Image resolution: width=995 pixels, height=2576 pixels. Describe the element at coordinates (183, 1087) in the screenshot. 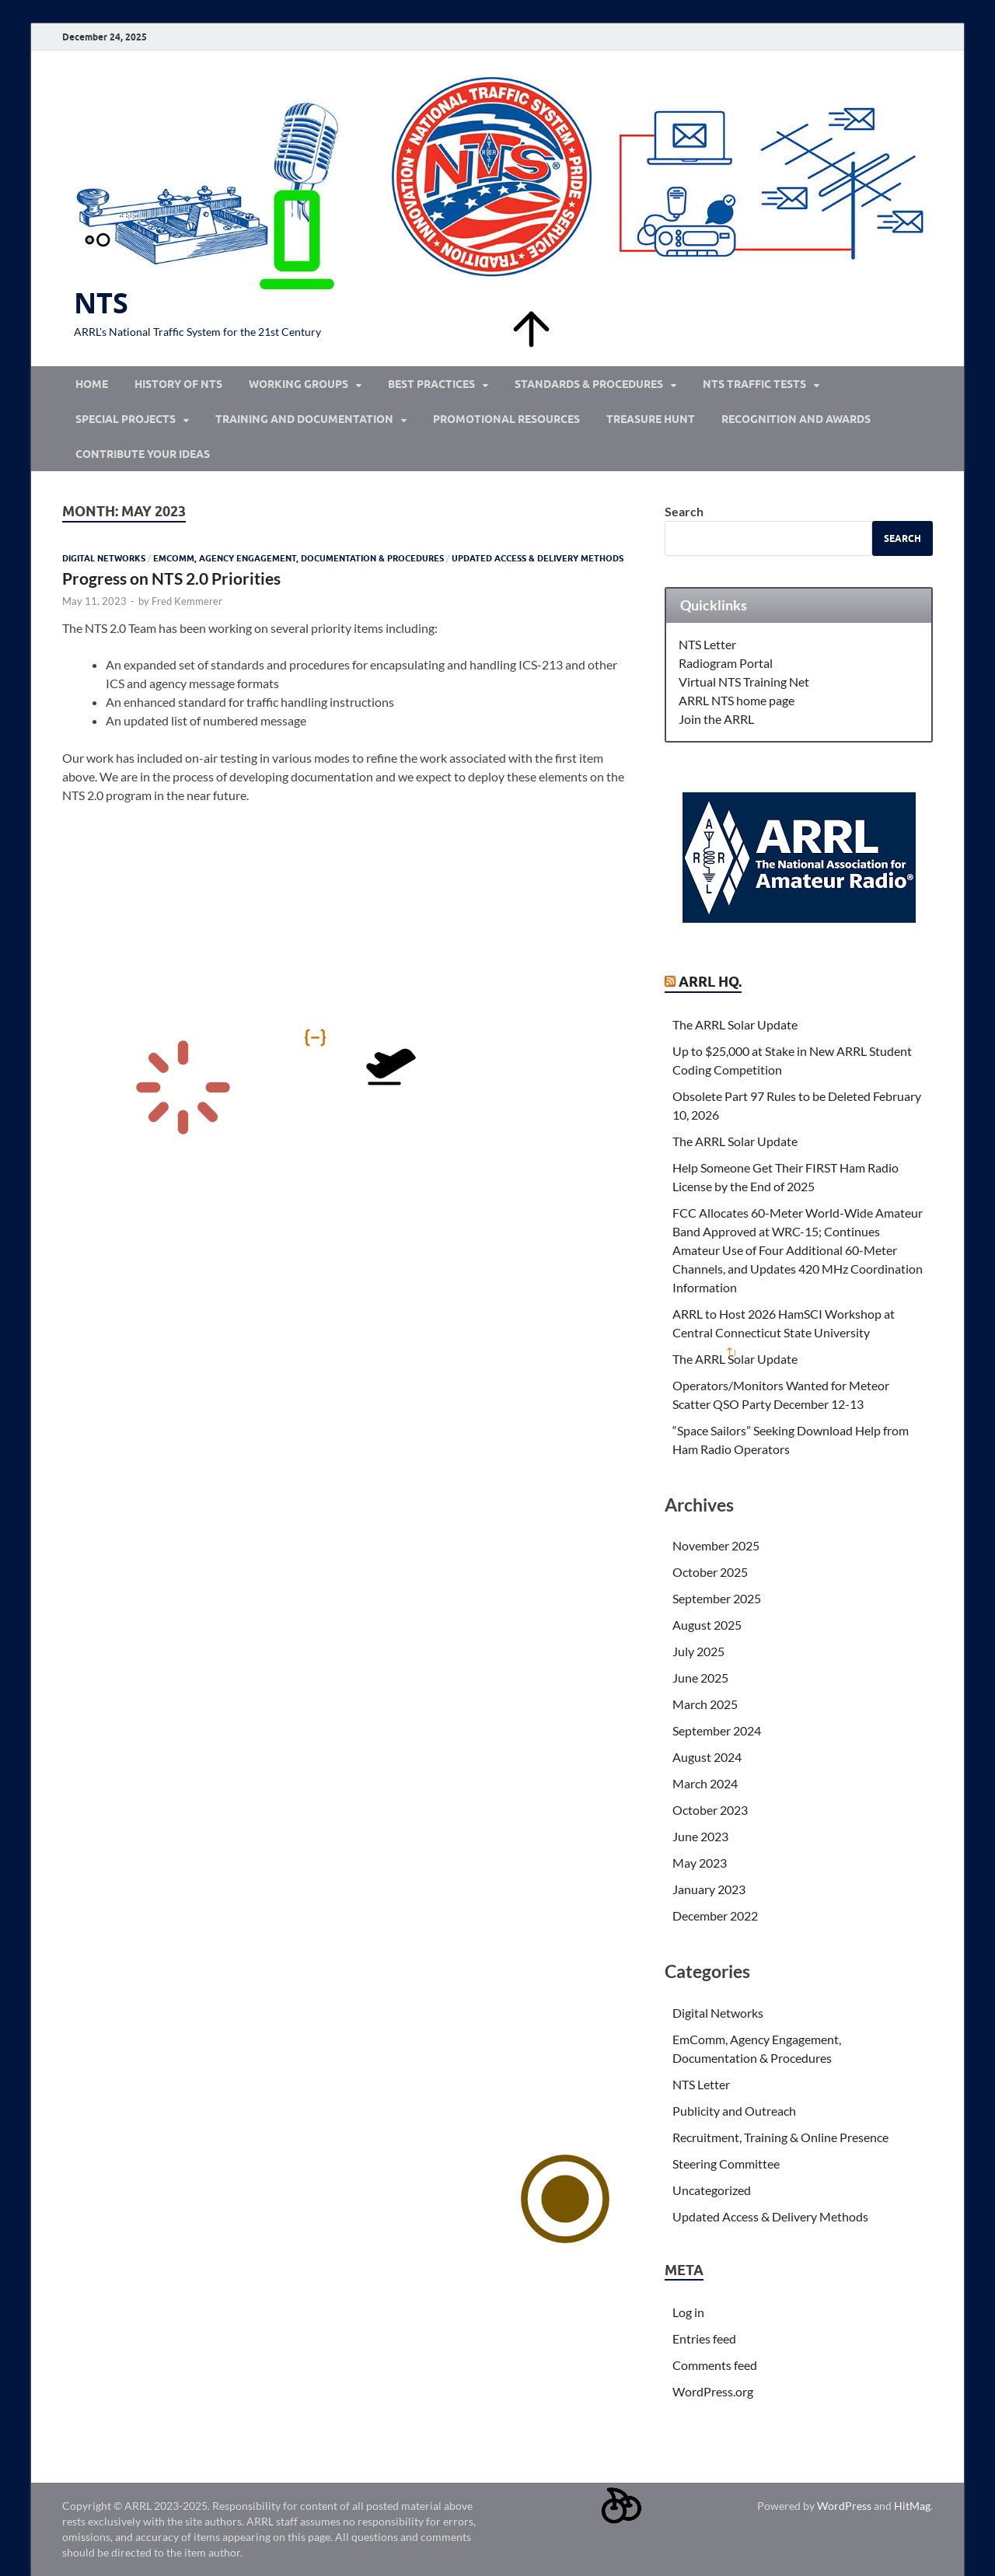

I see `indicates loading or processing in progress` at that location.